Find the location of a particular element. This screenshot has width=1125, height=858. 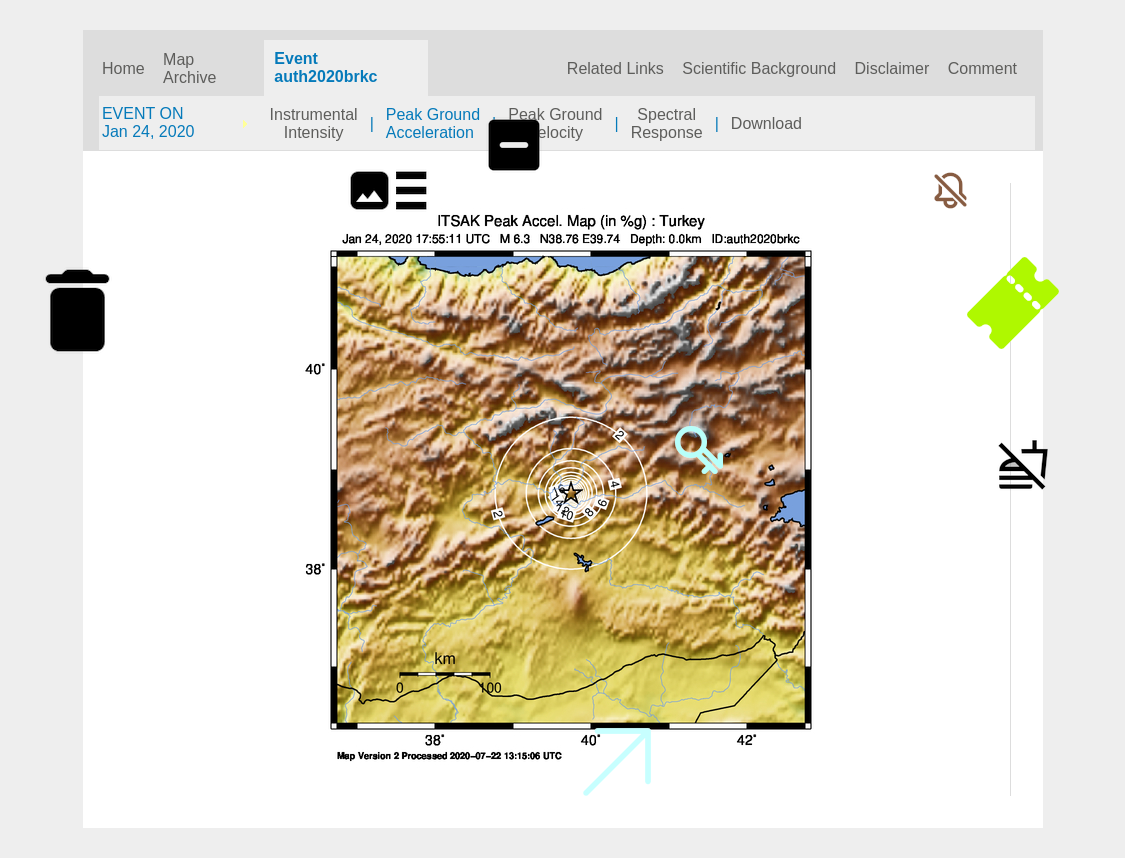

indicates partial selection in a multi-select list is located at coordinates (514, 145).